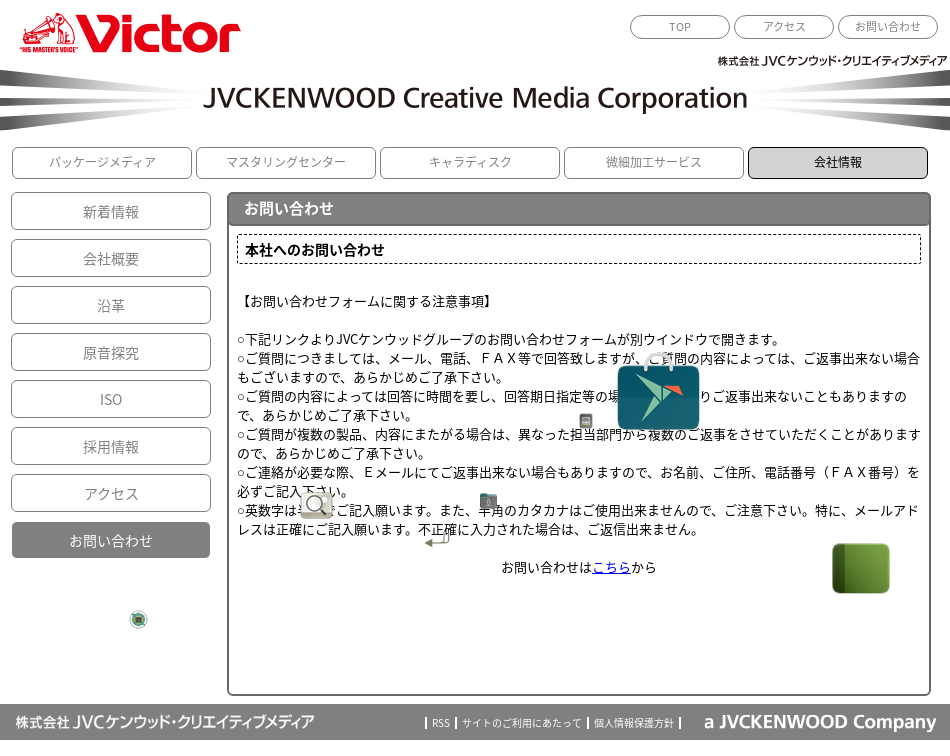 This screenshot has height=756, width=950. What do you see at coordinates (488, 500) in the screenshot?
I see `open your downloads folder` at bounding box center [488, 500].